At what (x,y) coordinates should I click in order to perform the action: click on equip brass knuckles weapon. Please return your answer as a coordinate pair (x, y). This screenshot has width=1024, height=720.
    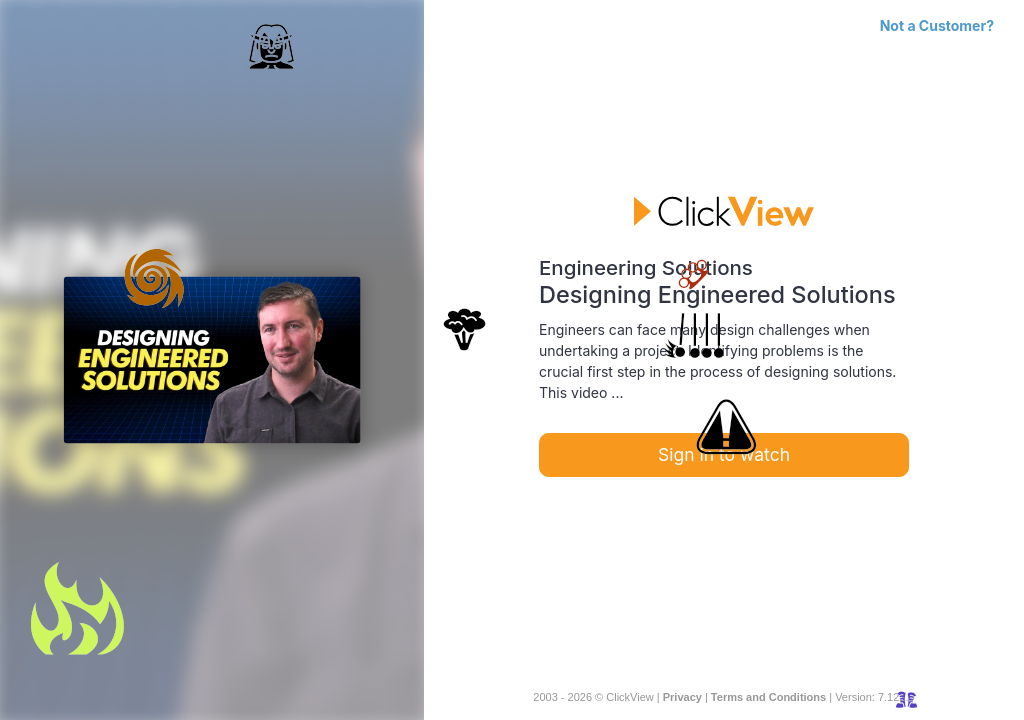
    Looking at the image, I should click on (693, 274).